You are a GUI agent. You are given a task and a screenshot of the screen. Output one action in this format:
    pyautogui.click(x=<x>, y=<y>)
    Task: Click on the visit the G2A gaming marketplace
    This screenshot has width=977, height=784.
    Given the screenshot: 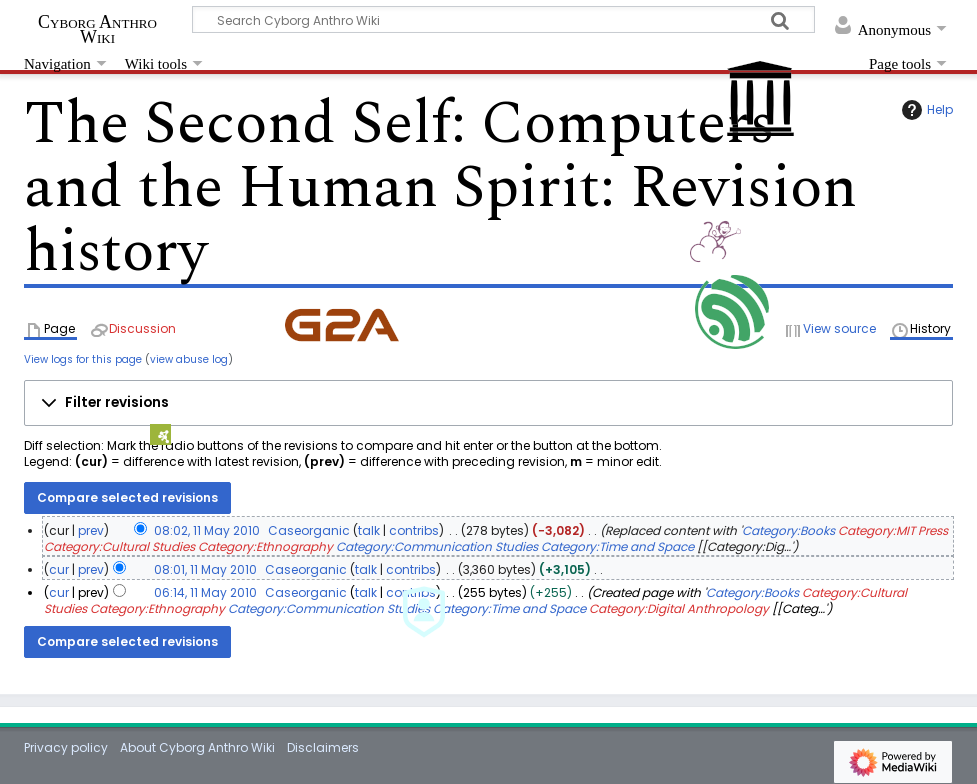 What is the action you would take?
    pyautogui.click(x=342, y=325)
    